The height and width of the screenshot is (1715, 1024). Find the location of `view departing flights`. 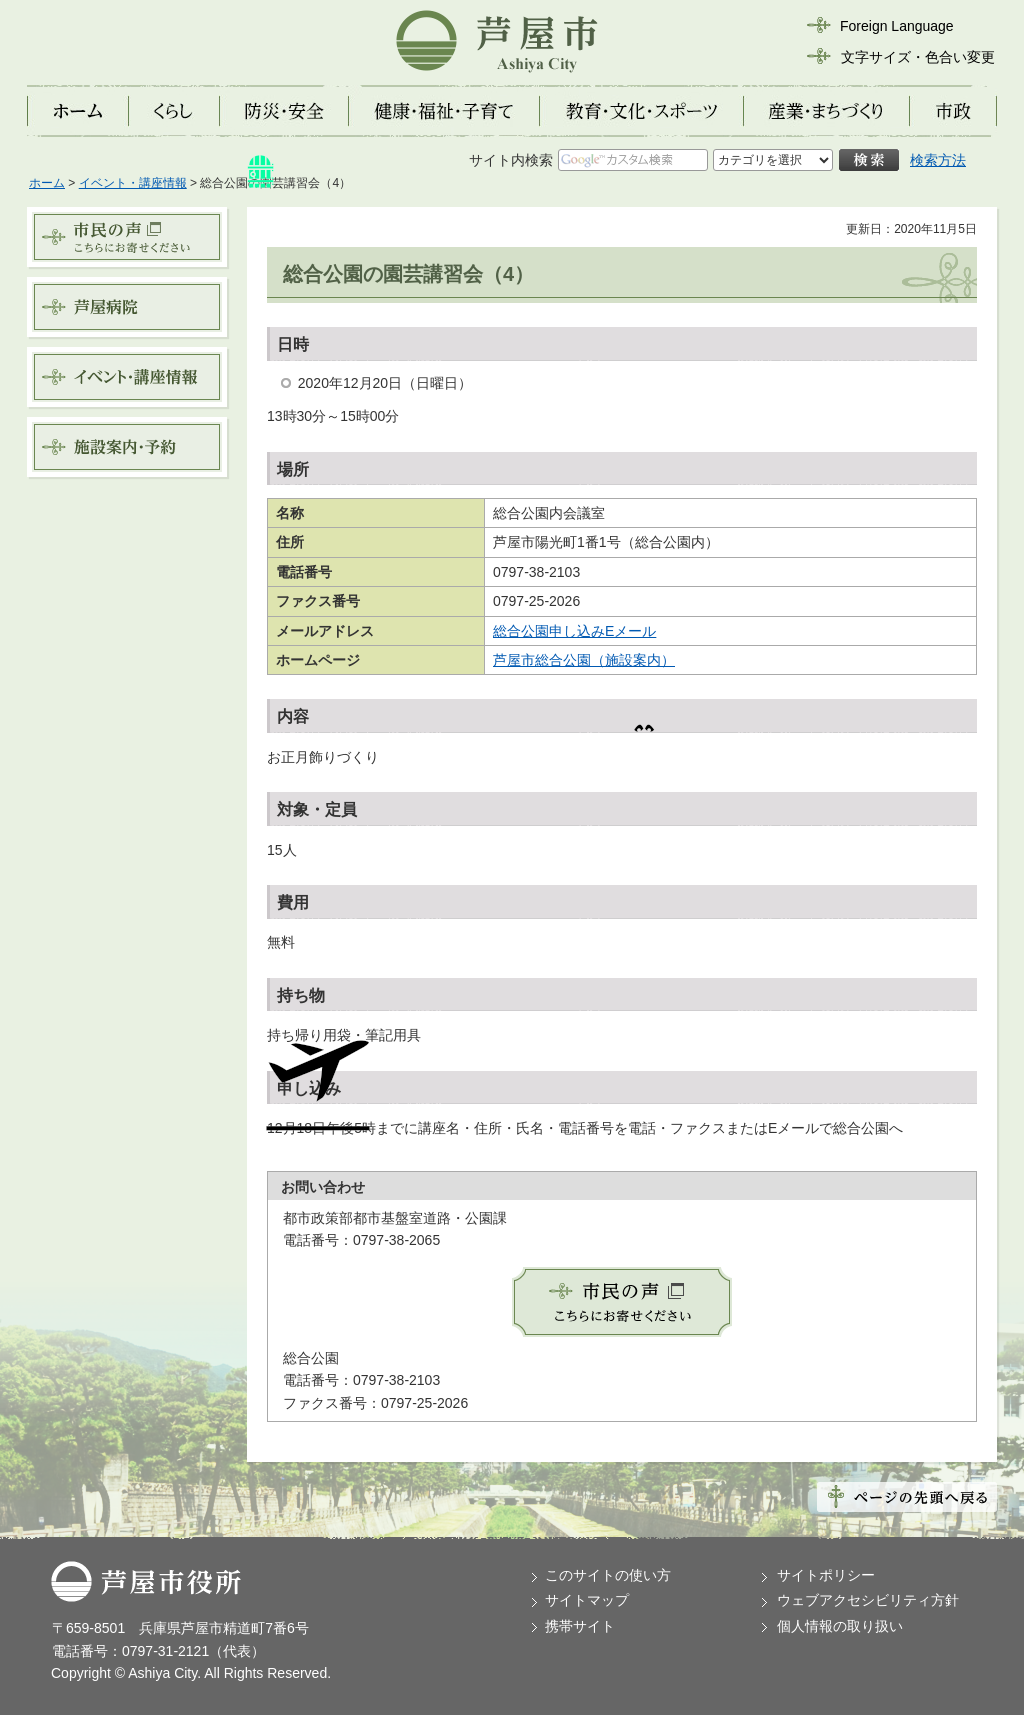

view departing flights is located at coordinates (318, 1084).